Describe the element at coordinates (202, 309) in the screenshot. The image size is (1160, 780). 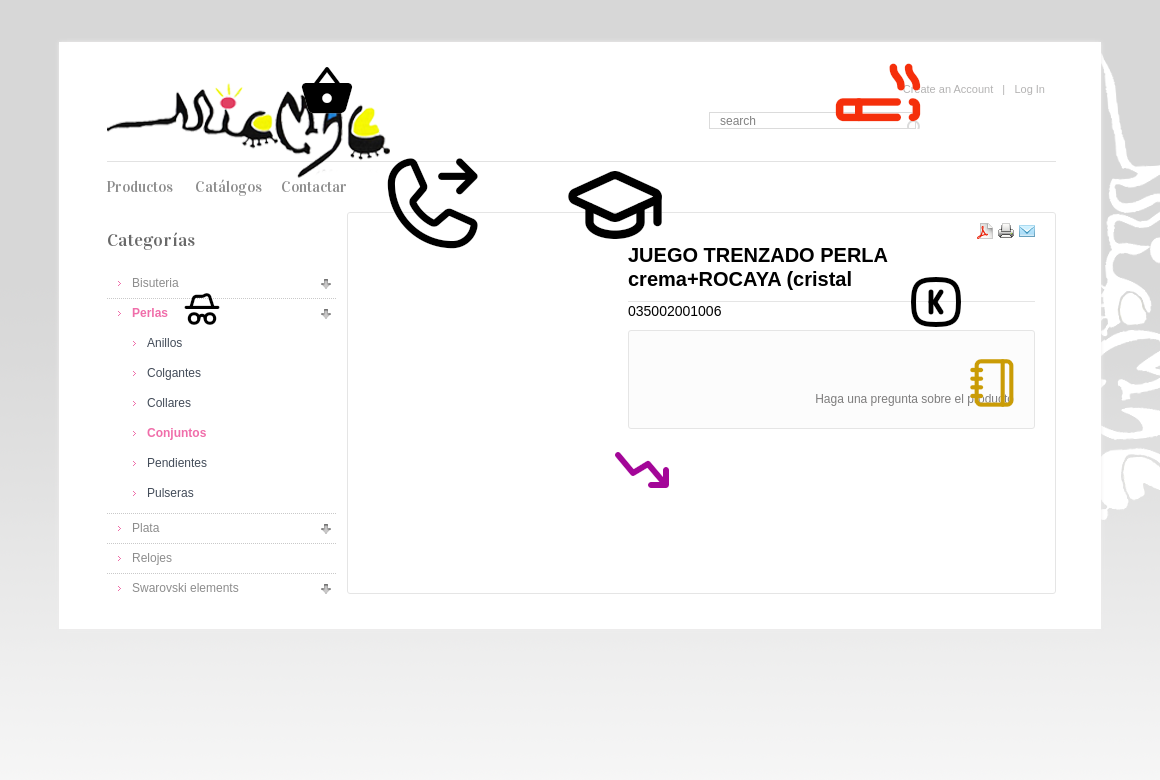
I see `enable incognito or private browsing mode` at that location.